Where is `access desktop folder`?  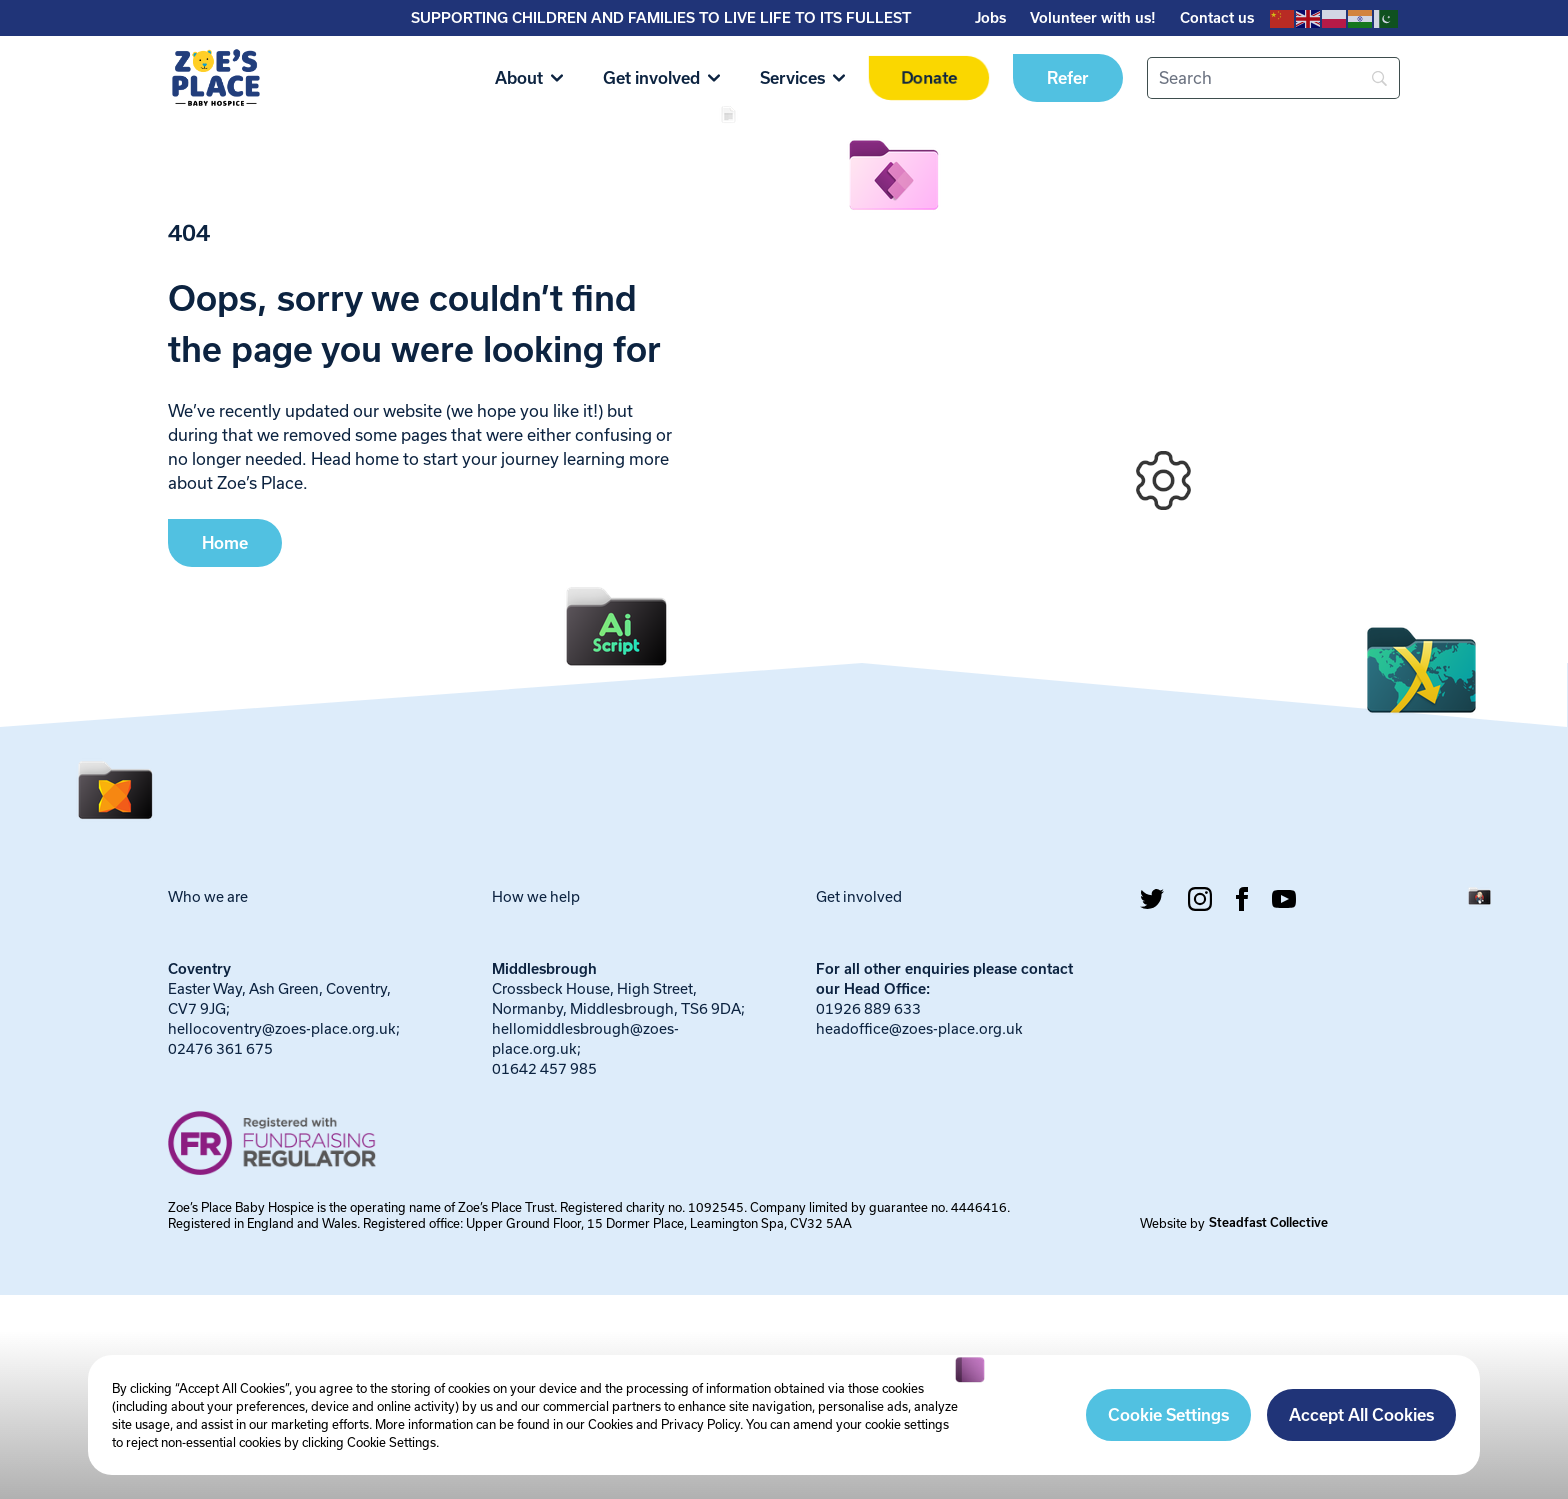 access desktop folder is located at coordinates (970, 1369).